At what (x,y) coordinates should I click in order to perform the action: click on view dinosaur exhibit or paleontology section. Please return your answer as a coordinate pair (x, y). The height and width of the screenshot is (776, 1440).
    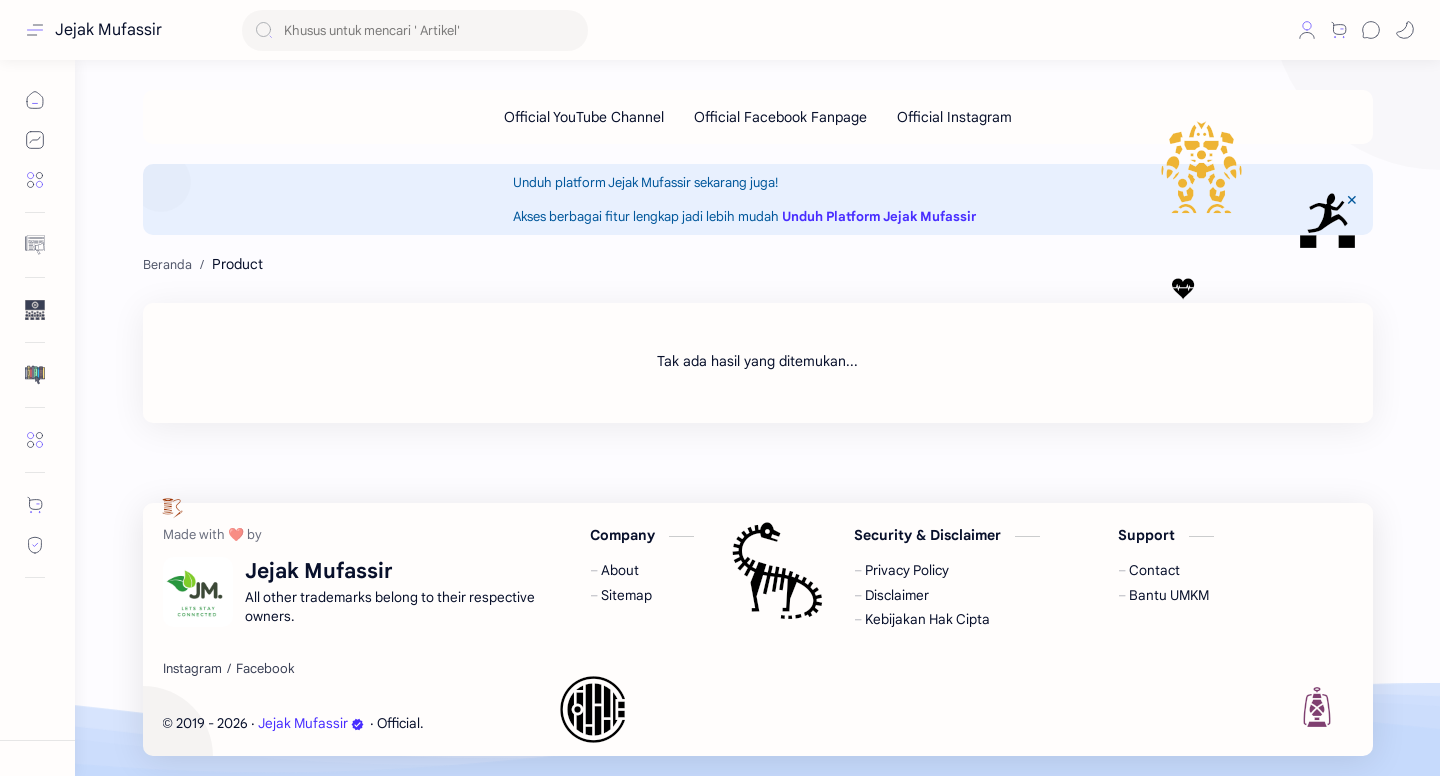
    Looking at the image, I should click on (776, 571).